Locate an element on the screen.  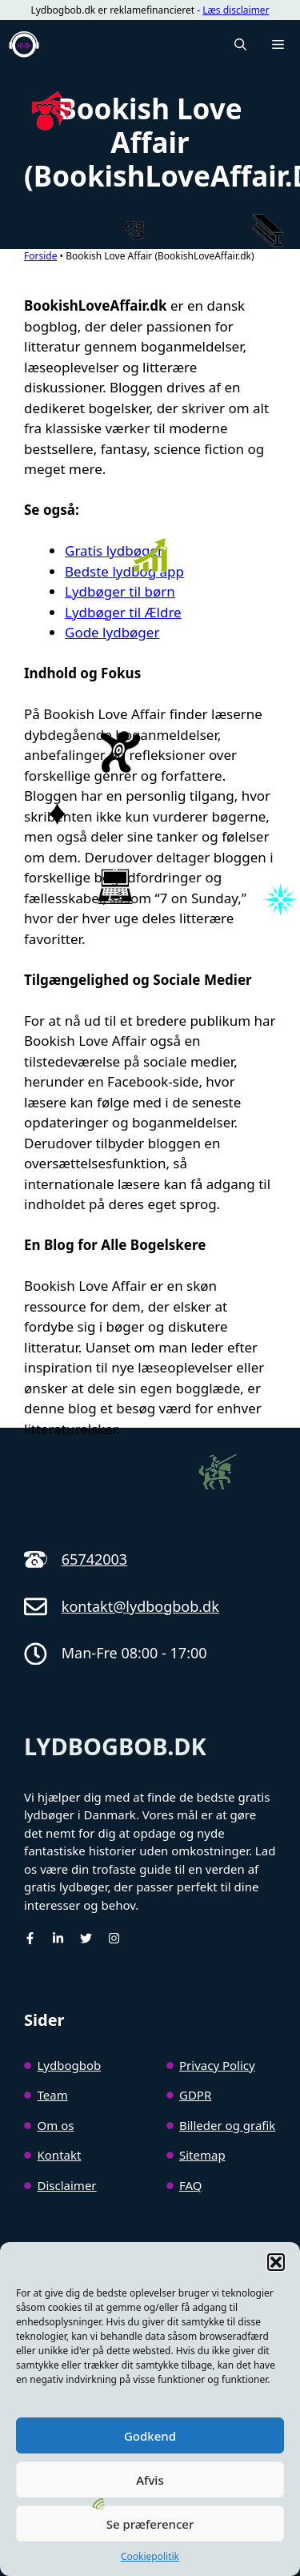
represents a curse or debuff status effect is located at coordinates (134, 230).